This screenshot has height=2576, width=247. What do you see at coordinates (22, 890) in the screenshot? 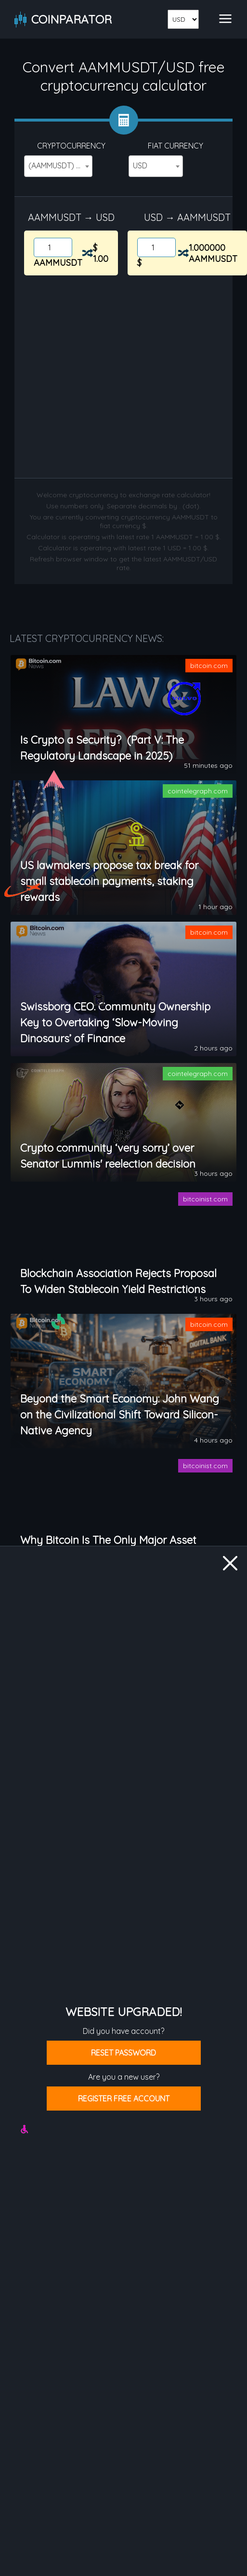
I see `visit the Norwegian Air website` at bounding box center [22, 890].